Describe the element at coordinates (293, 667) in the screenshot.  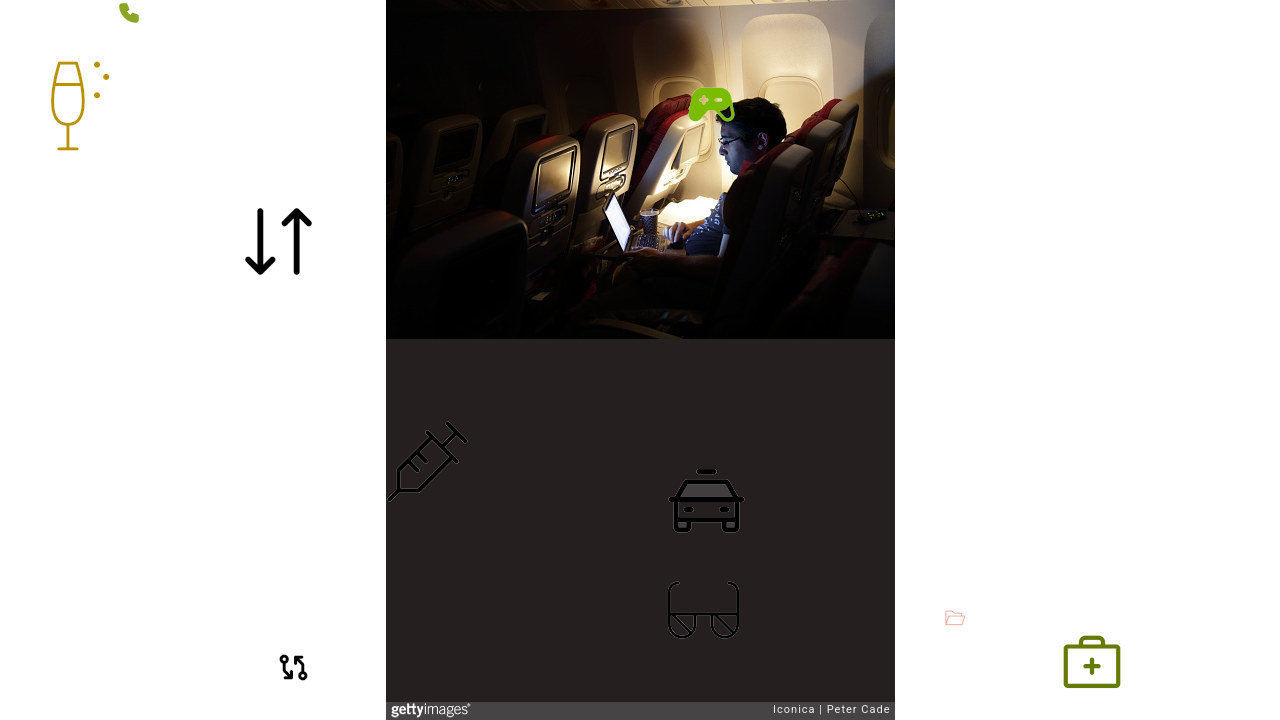
I see `view code differences between branches` at that location.